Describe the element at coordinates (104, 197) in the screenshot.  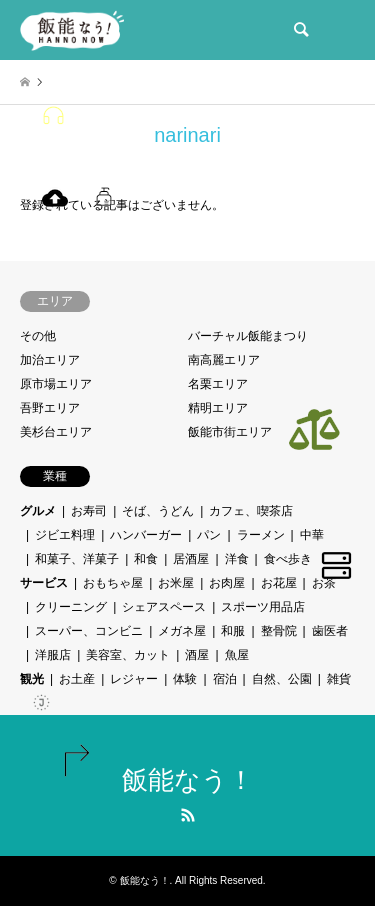
I see `access hand washing or hygiene instructions` at that location.